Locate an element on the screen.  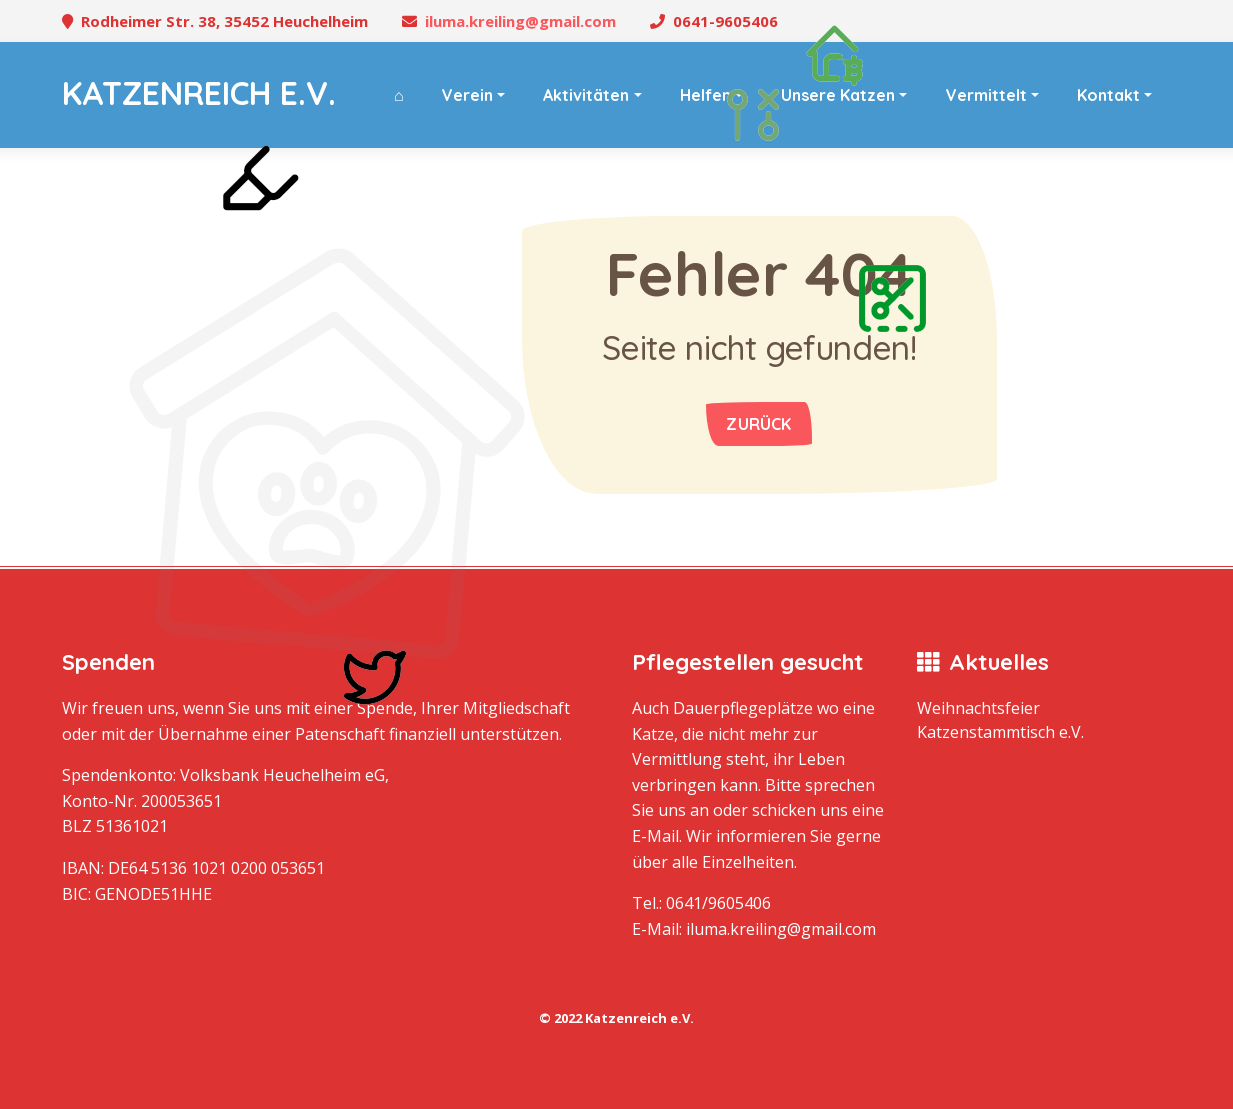
indicates a closed or rejected pull request is located at coordinates (753, 115).